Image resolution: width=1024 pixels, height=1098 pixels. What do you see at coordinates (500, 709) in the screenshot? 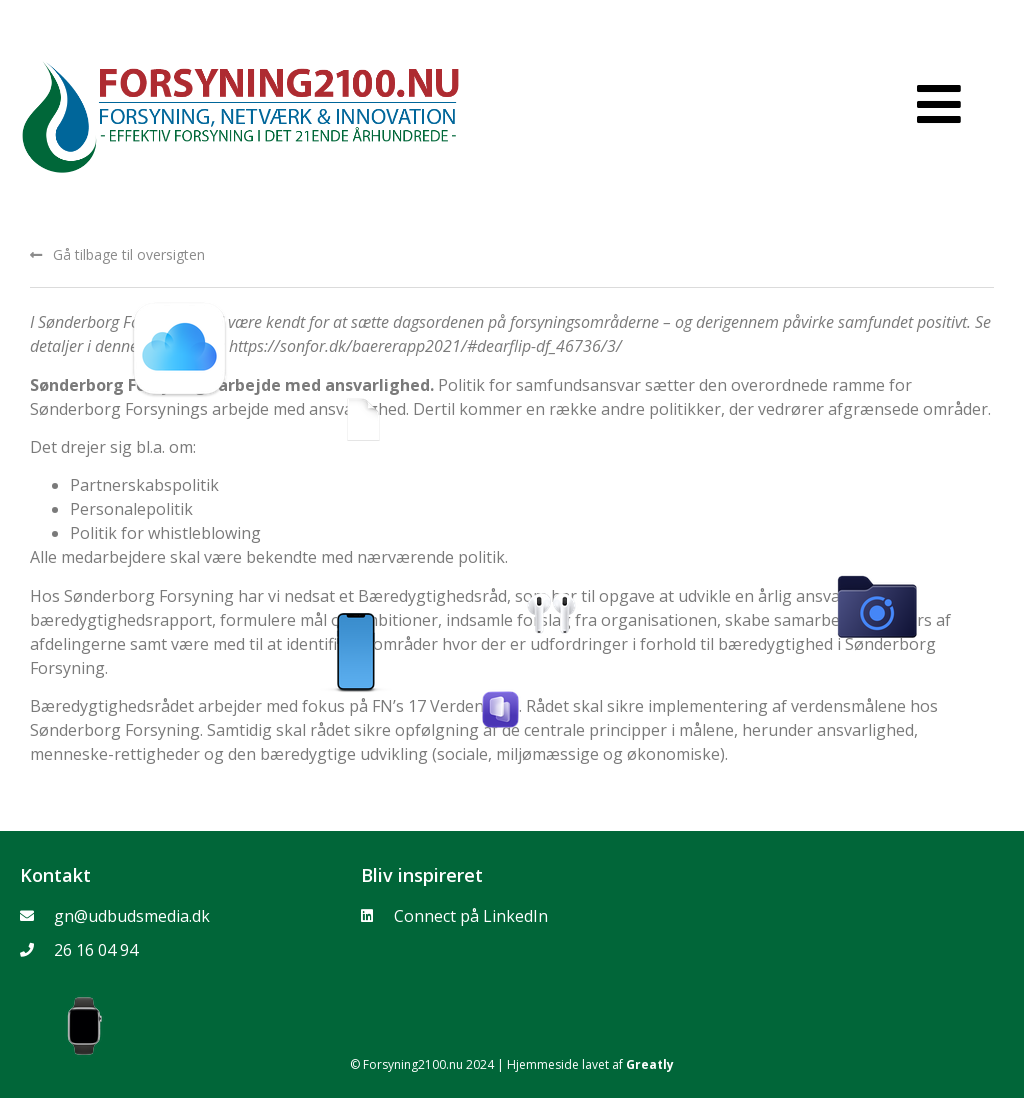
I see `open tuple for remote pair programming` at bounding box center [500, 709].